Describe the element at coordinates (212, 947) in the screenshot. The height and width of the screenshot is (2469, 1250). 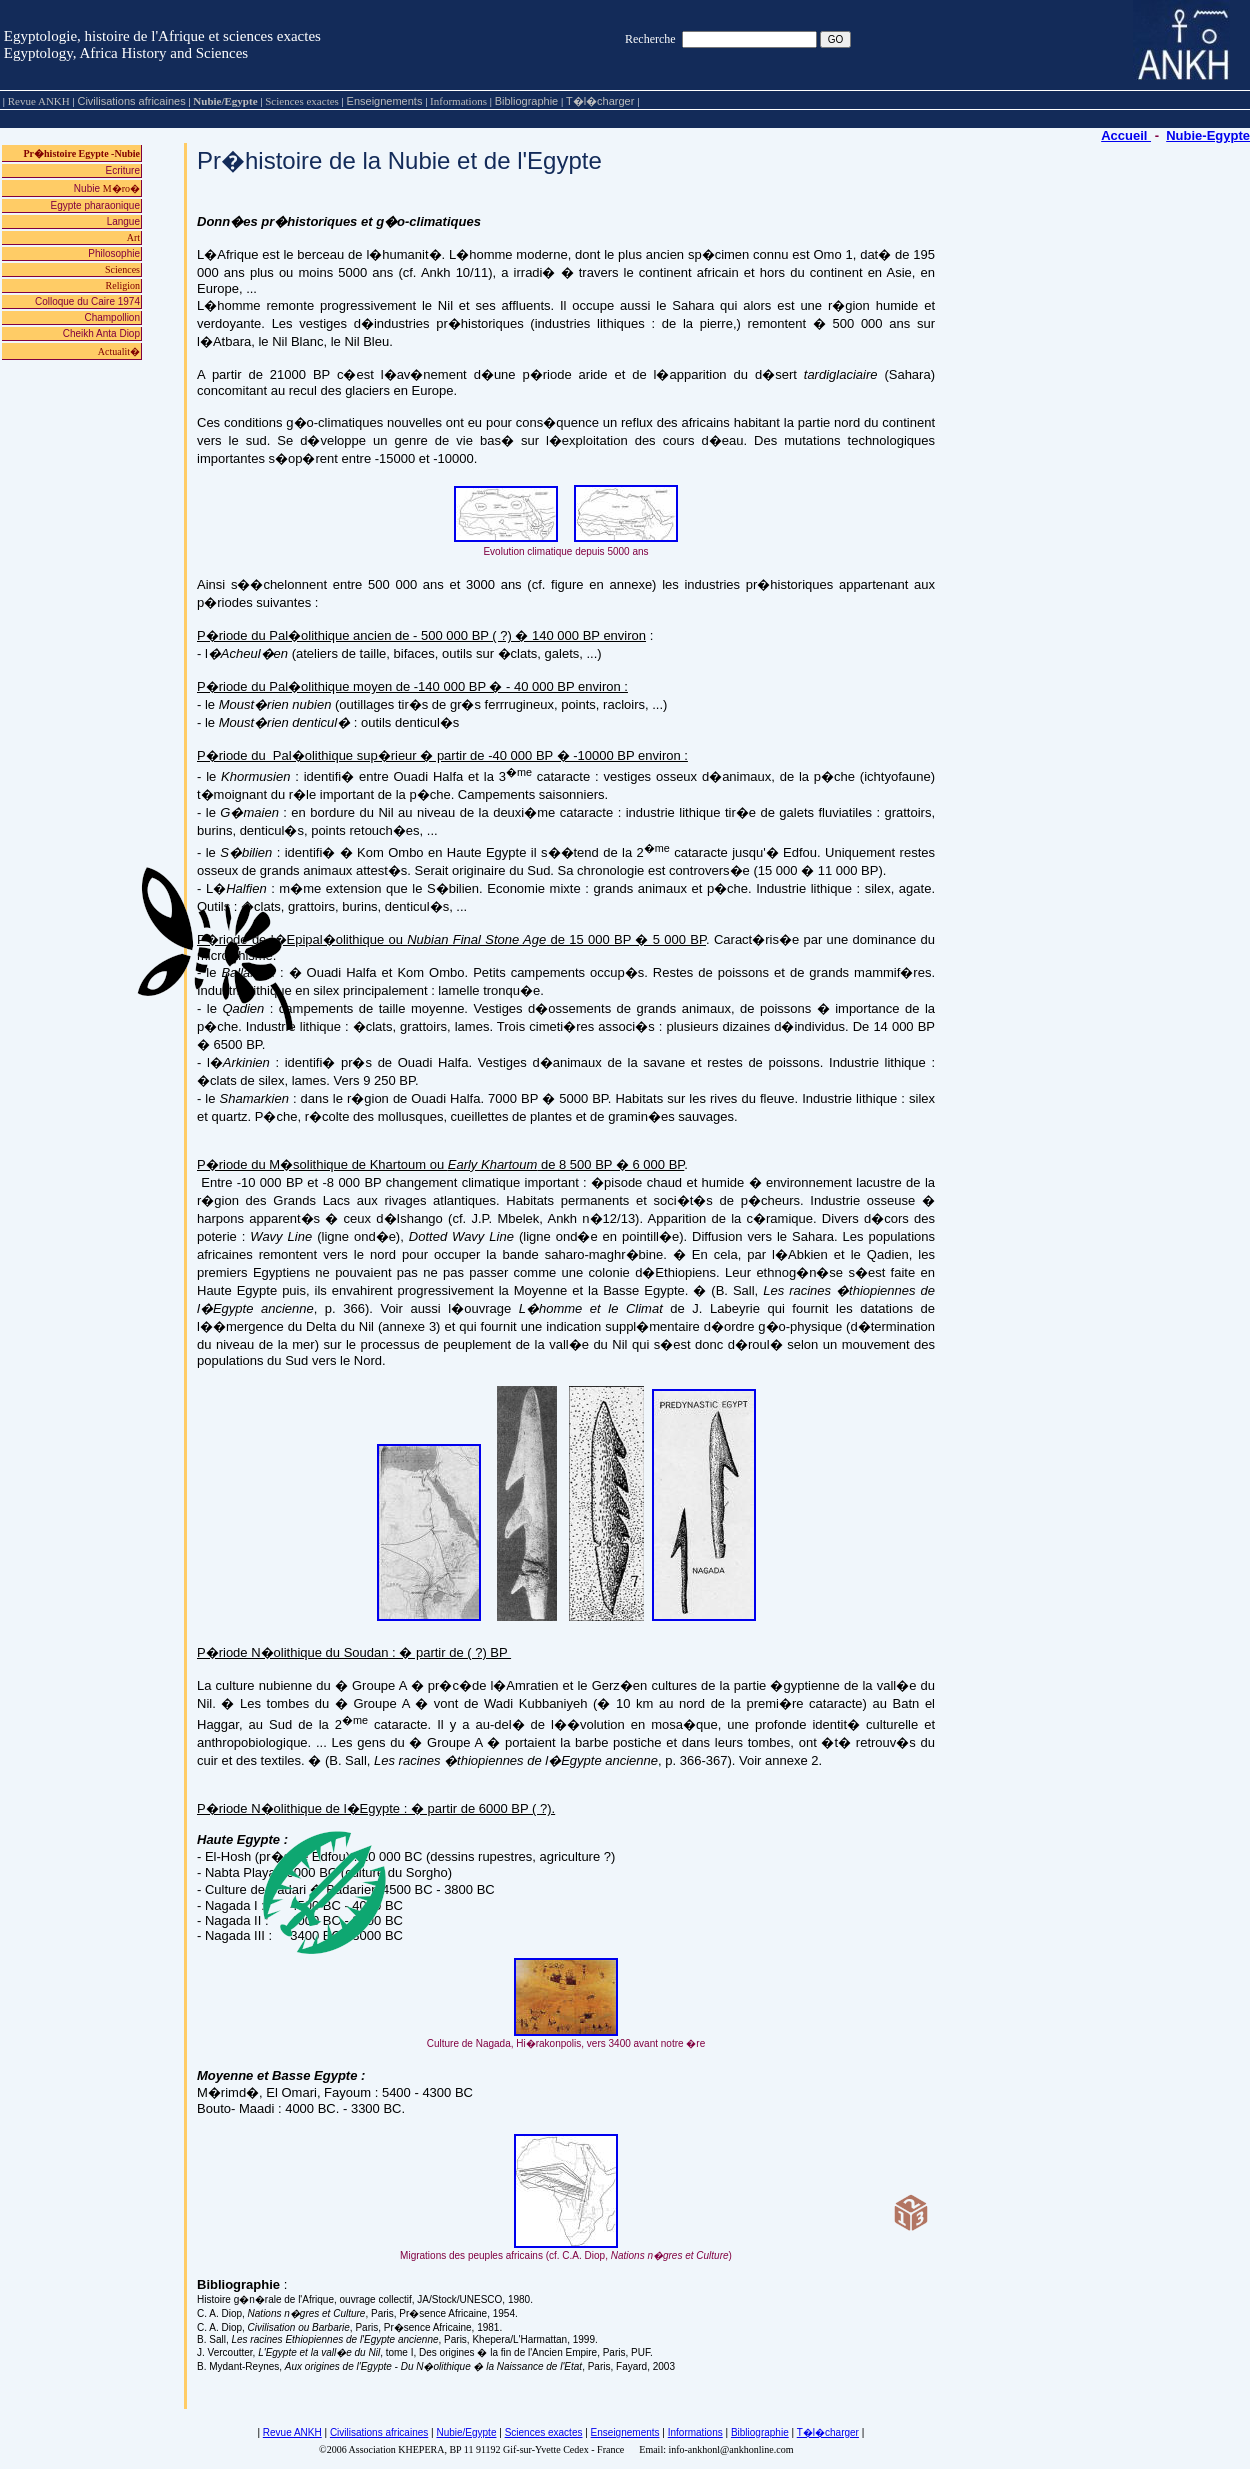
I see `access garden or nature-themed game content` at that location.